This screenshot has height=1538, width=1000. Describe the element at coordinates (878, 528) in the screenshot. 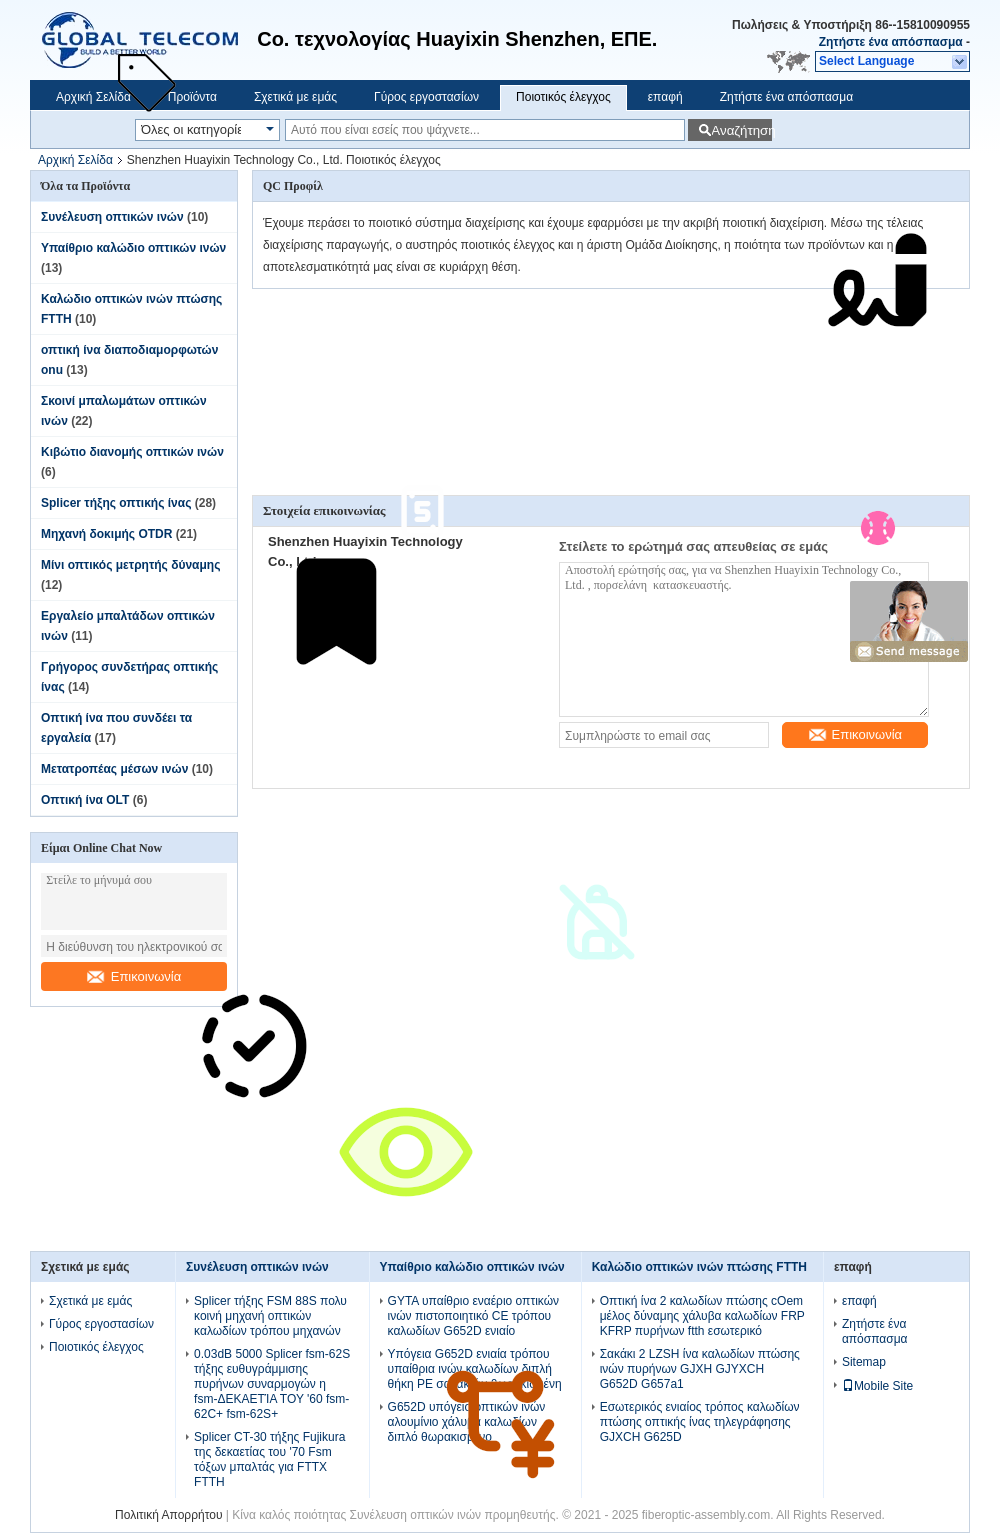

I see `view baseball scores or stats` at that location.